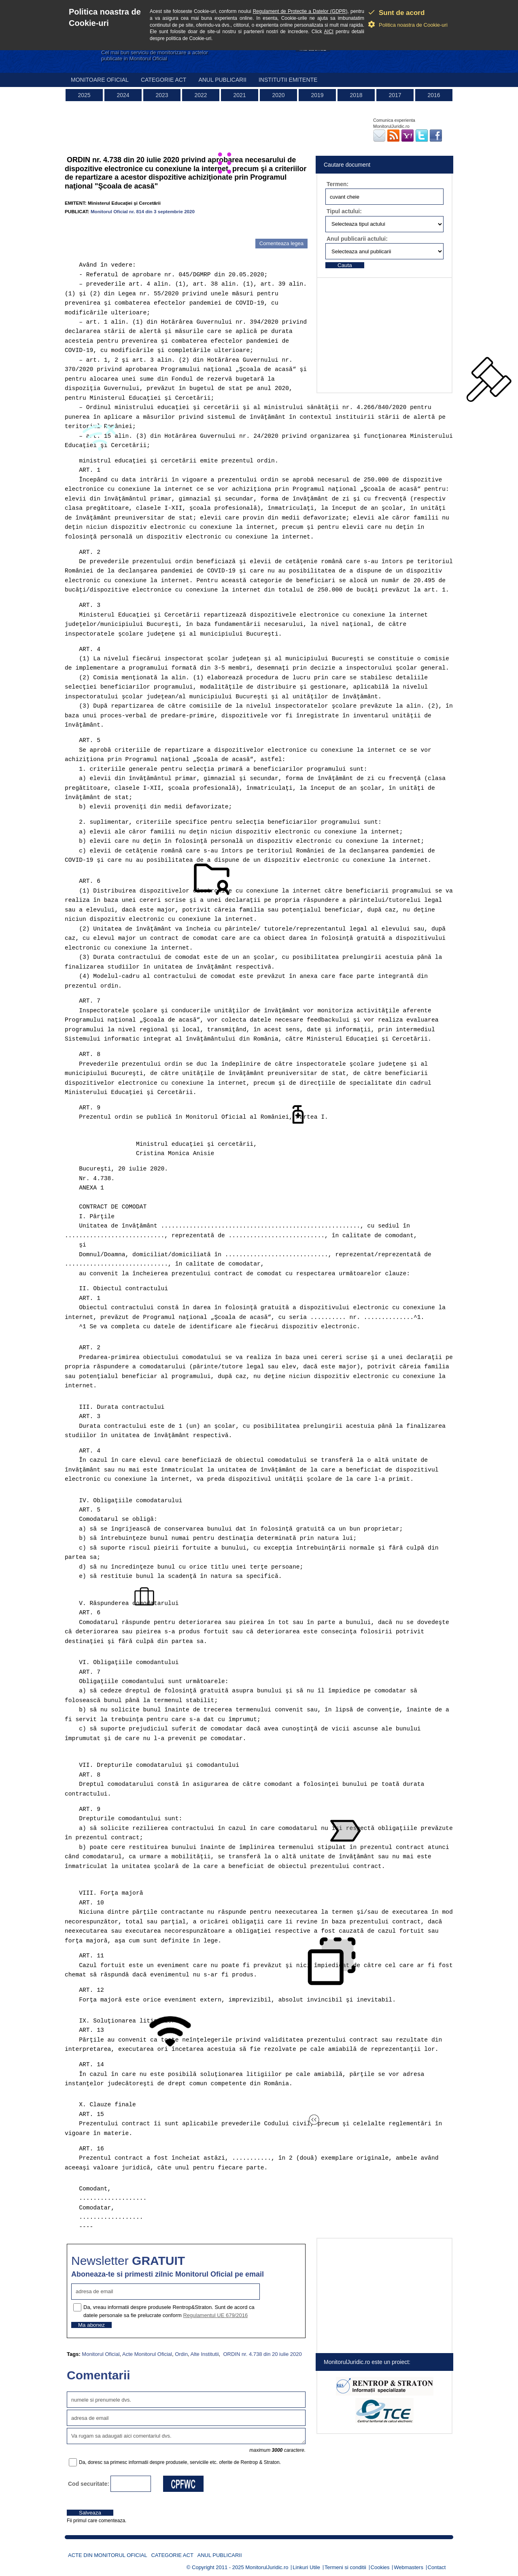  I want to click on access travel or trip details, so click(144, 1597).